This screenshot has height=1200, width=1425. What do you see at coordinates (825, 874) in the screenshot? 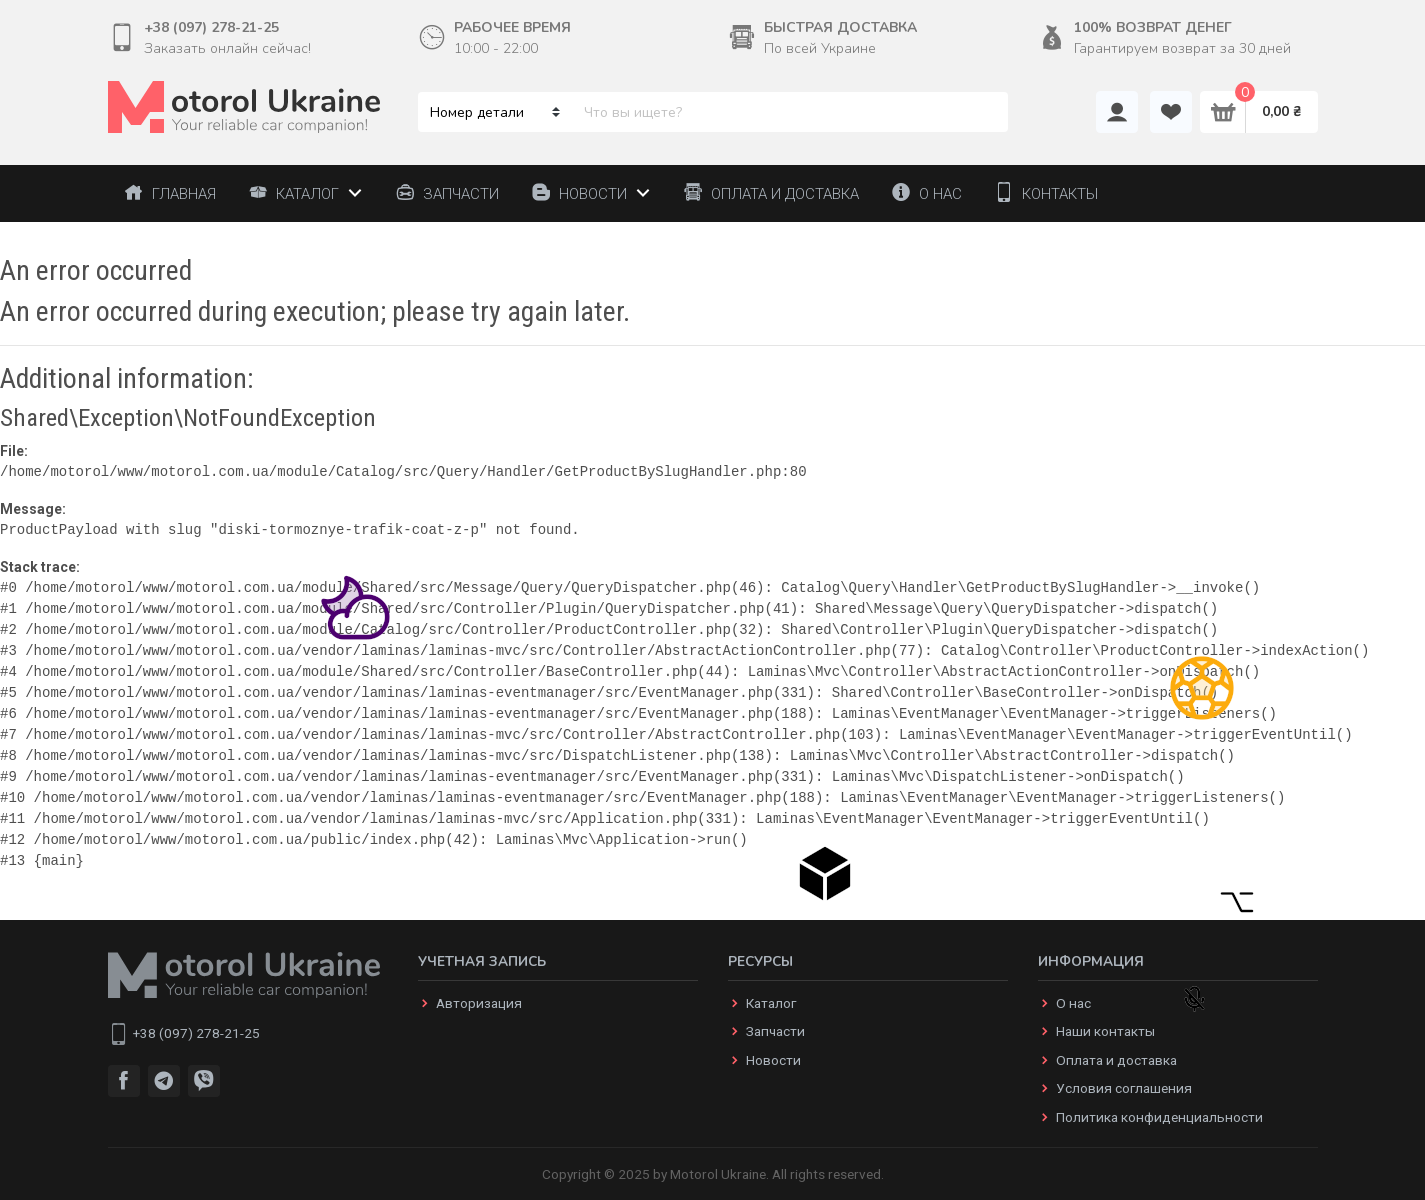
I see `view 3D model or object` at bounding box center [825, 874].